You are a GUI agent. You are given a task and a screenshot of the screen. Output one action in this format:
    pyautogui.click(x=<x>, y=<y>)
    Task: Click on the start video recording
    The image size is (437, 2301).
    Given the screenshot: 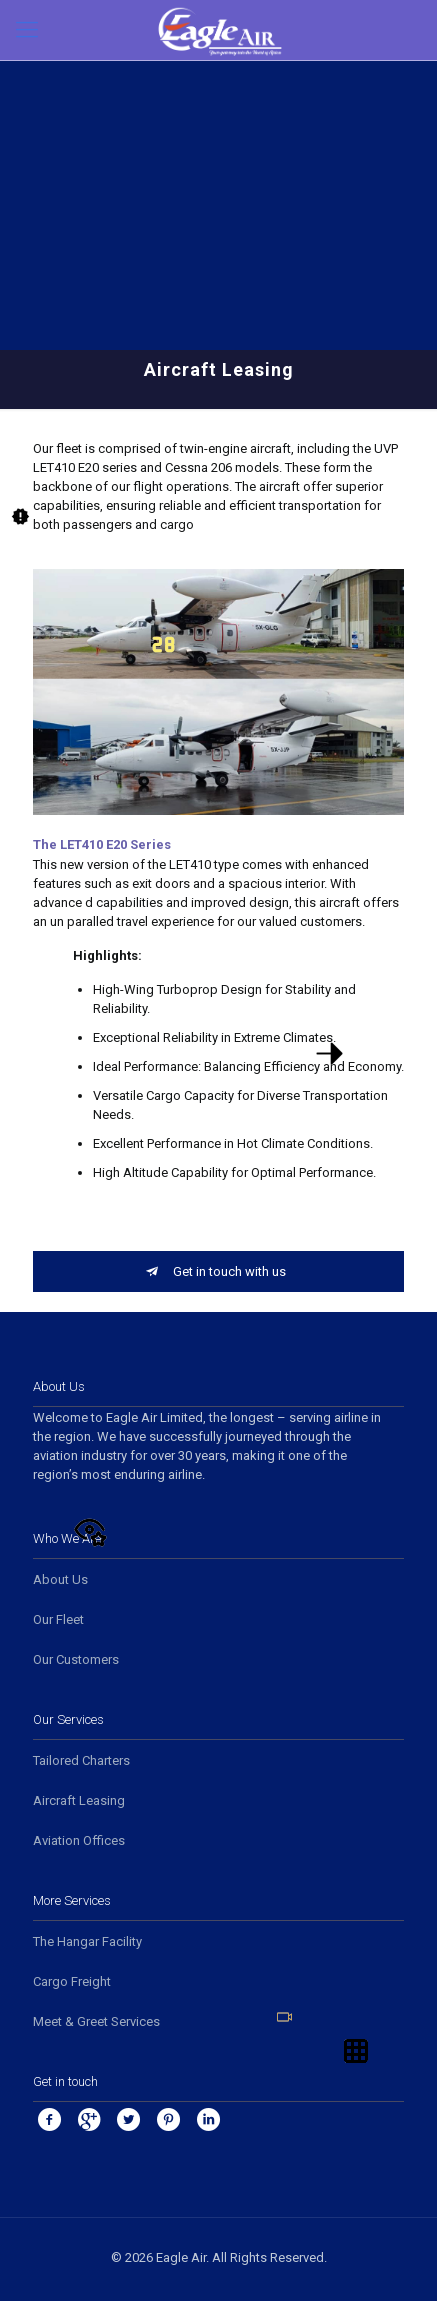 What is the action you would take?
    pyautogui.click(x=284, y=2017)
    